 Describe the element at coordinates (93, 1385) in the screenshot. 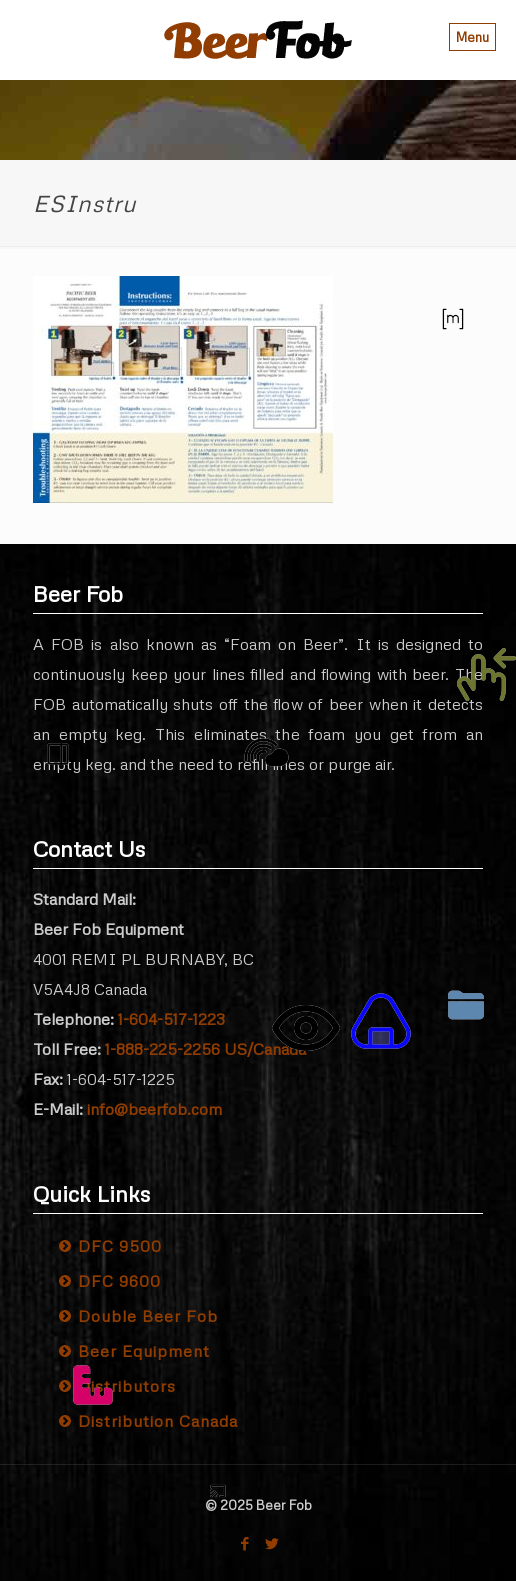

I see `access measurement tools` at that location.